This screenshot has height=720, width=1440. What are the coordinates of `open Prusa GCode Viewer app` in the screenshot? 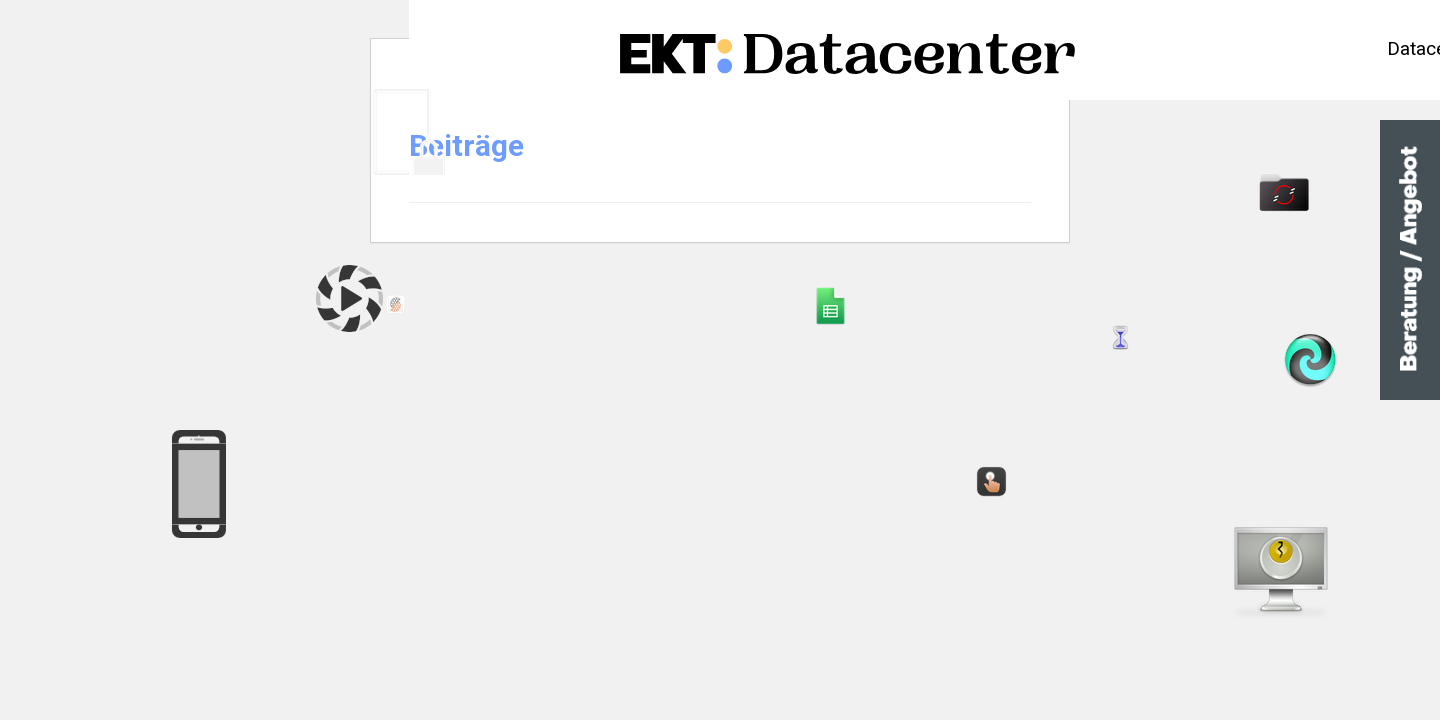 It's located at (395, 304).